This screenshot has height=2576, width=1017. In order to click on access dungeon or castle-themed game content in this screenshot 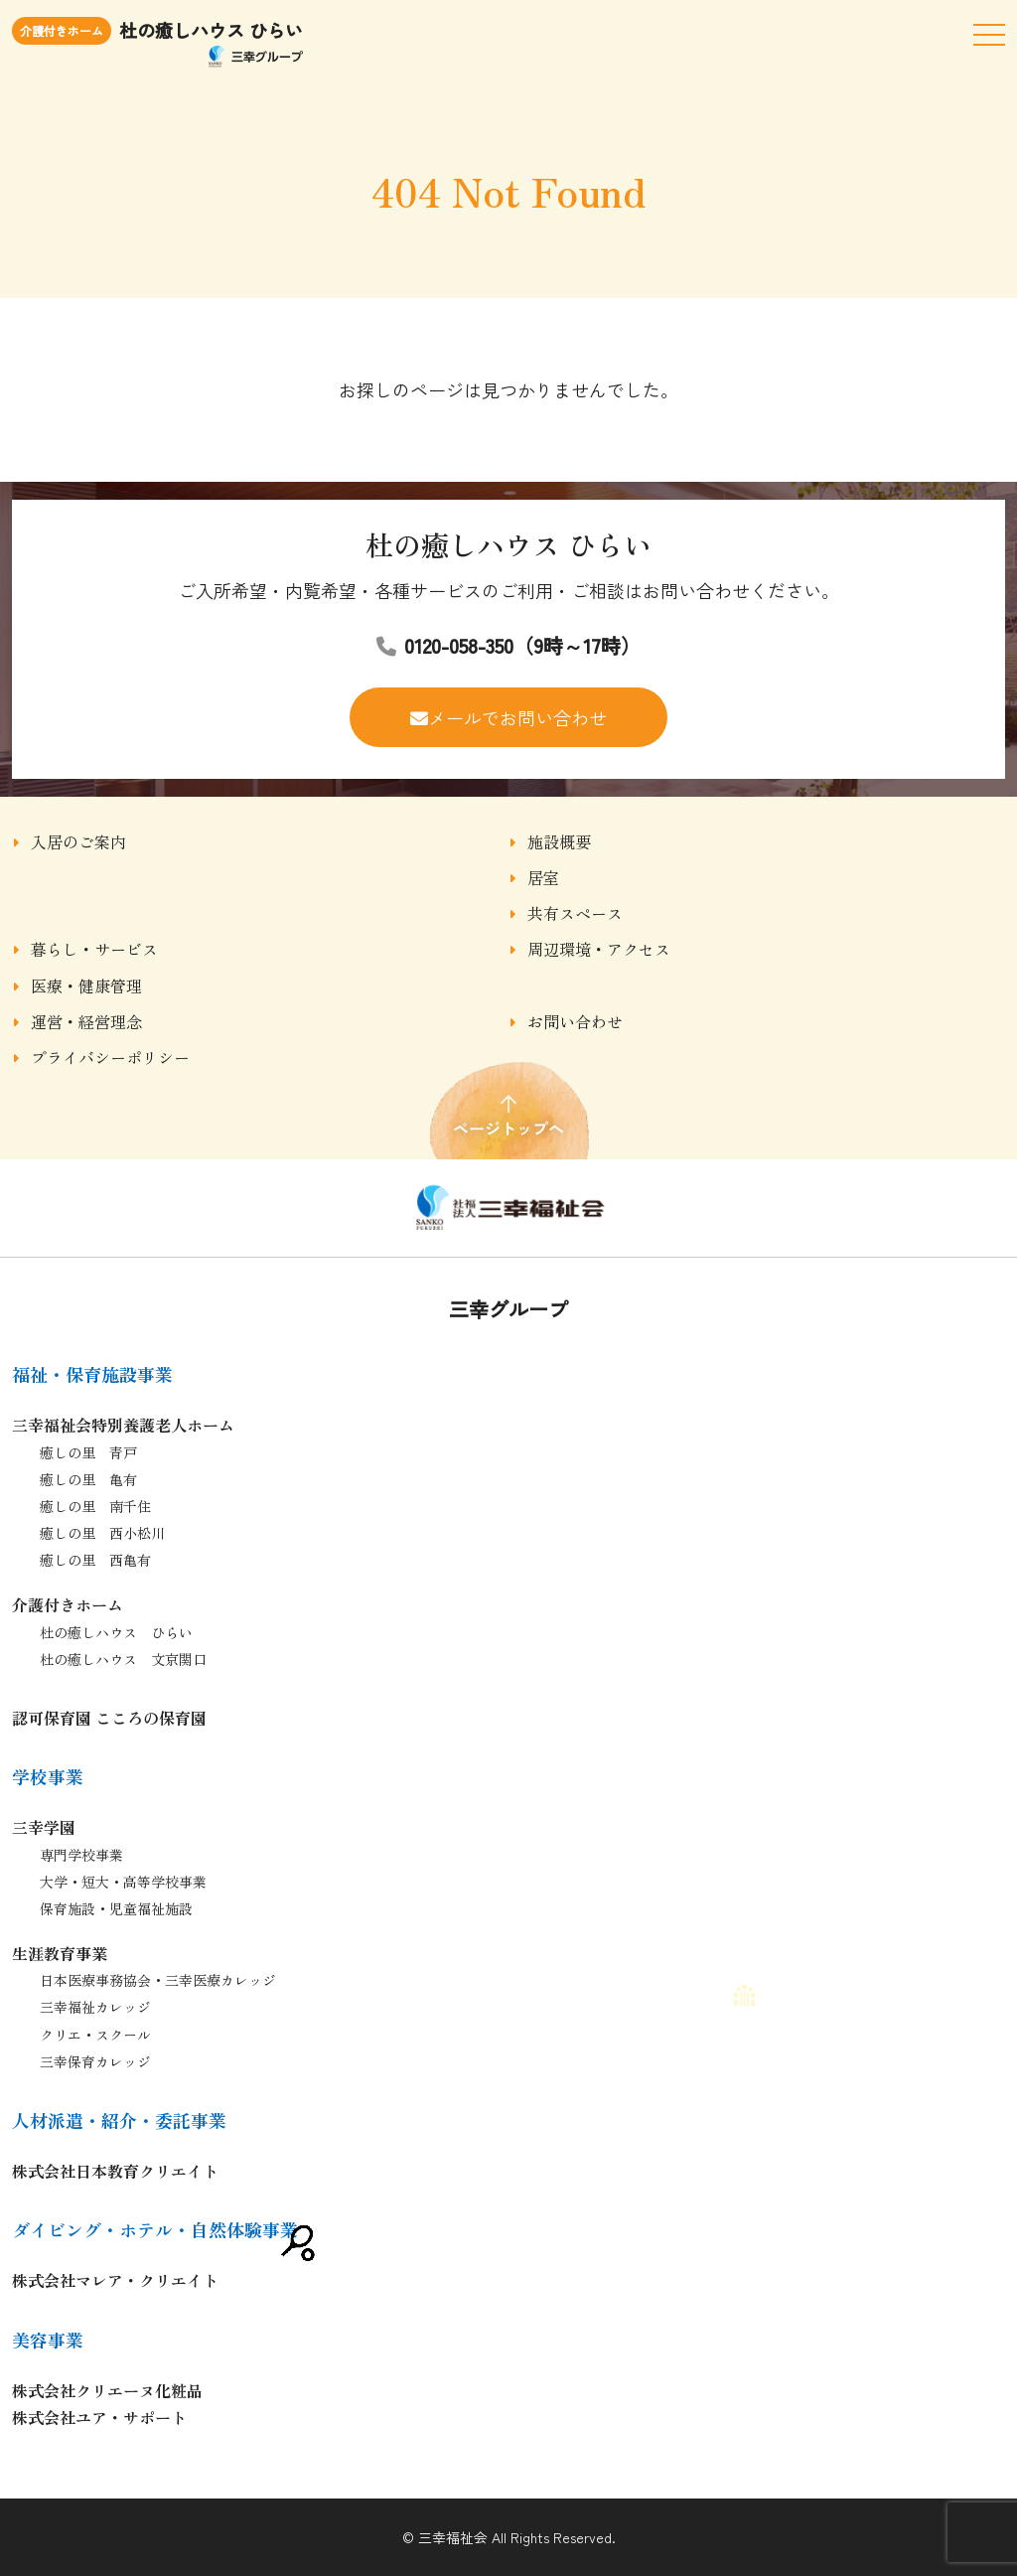, I will do `click(744, 1995)`.